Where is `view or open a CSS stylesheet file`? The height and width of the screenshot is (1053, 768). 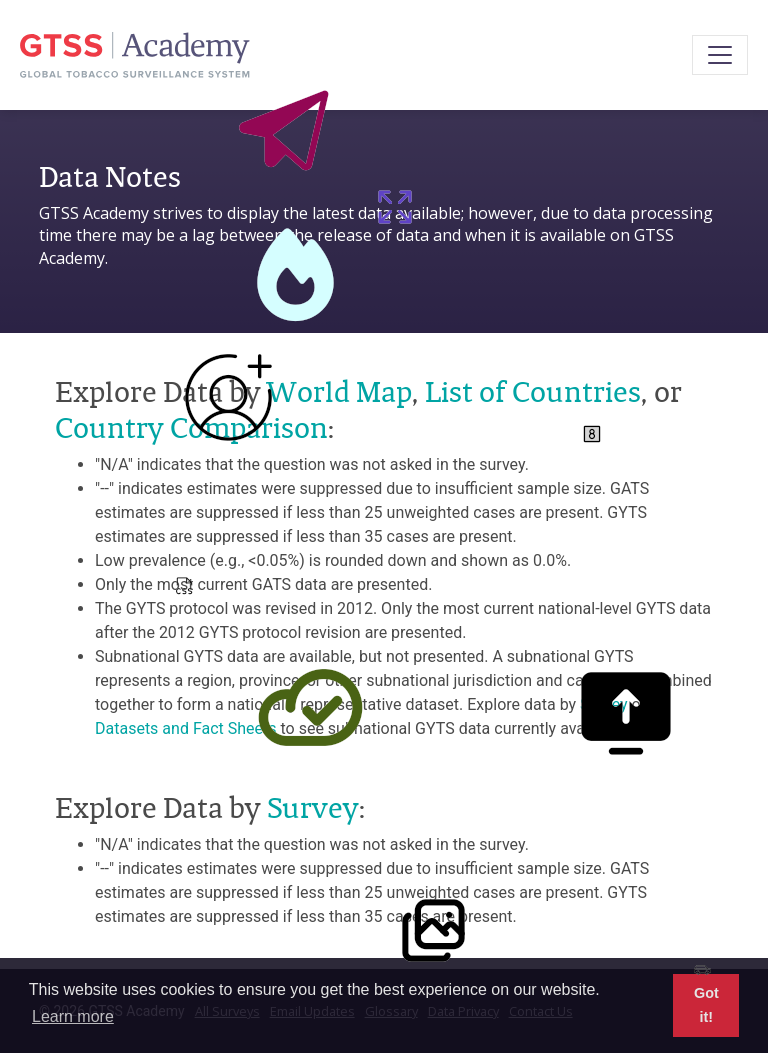
view or open a CSS stylesheet file is located at coordinates (184, 586).